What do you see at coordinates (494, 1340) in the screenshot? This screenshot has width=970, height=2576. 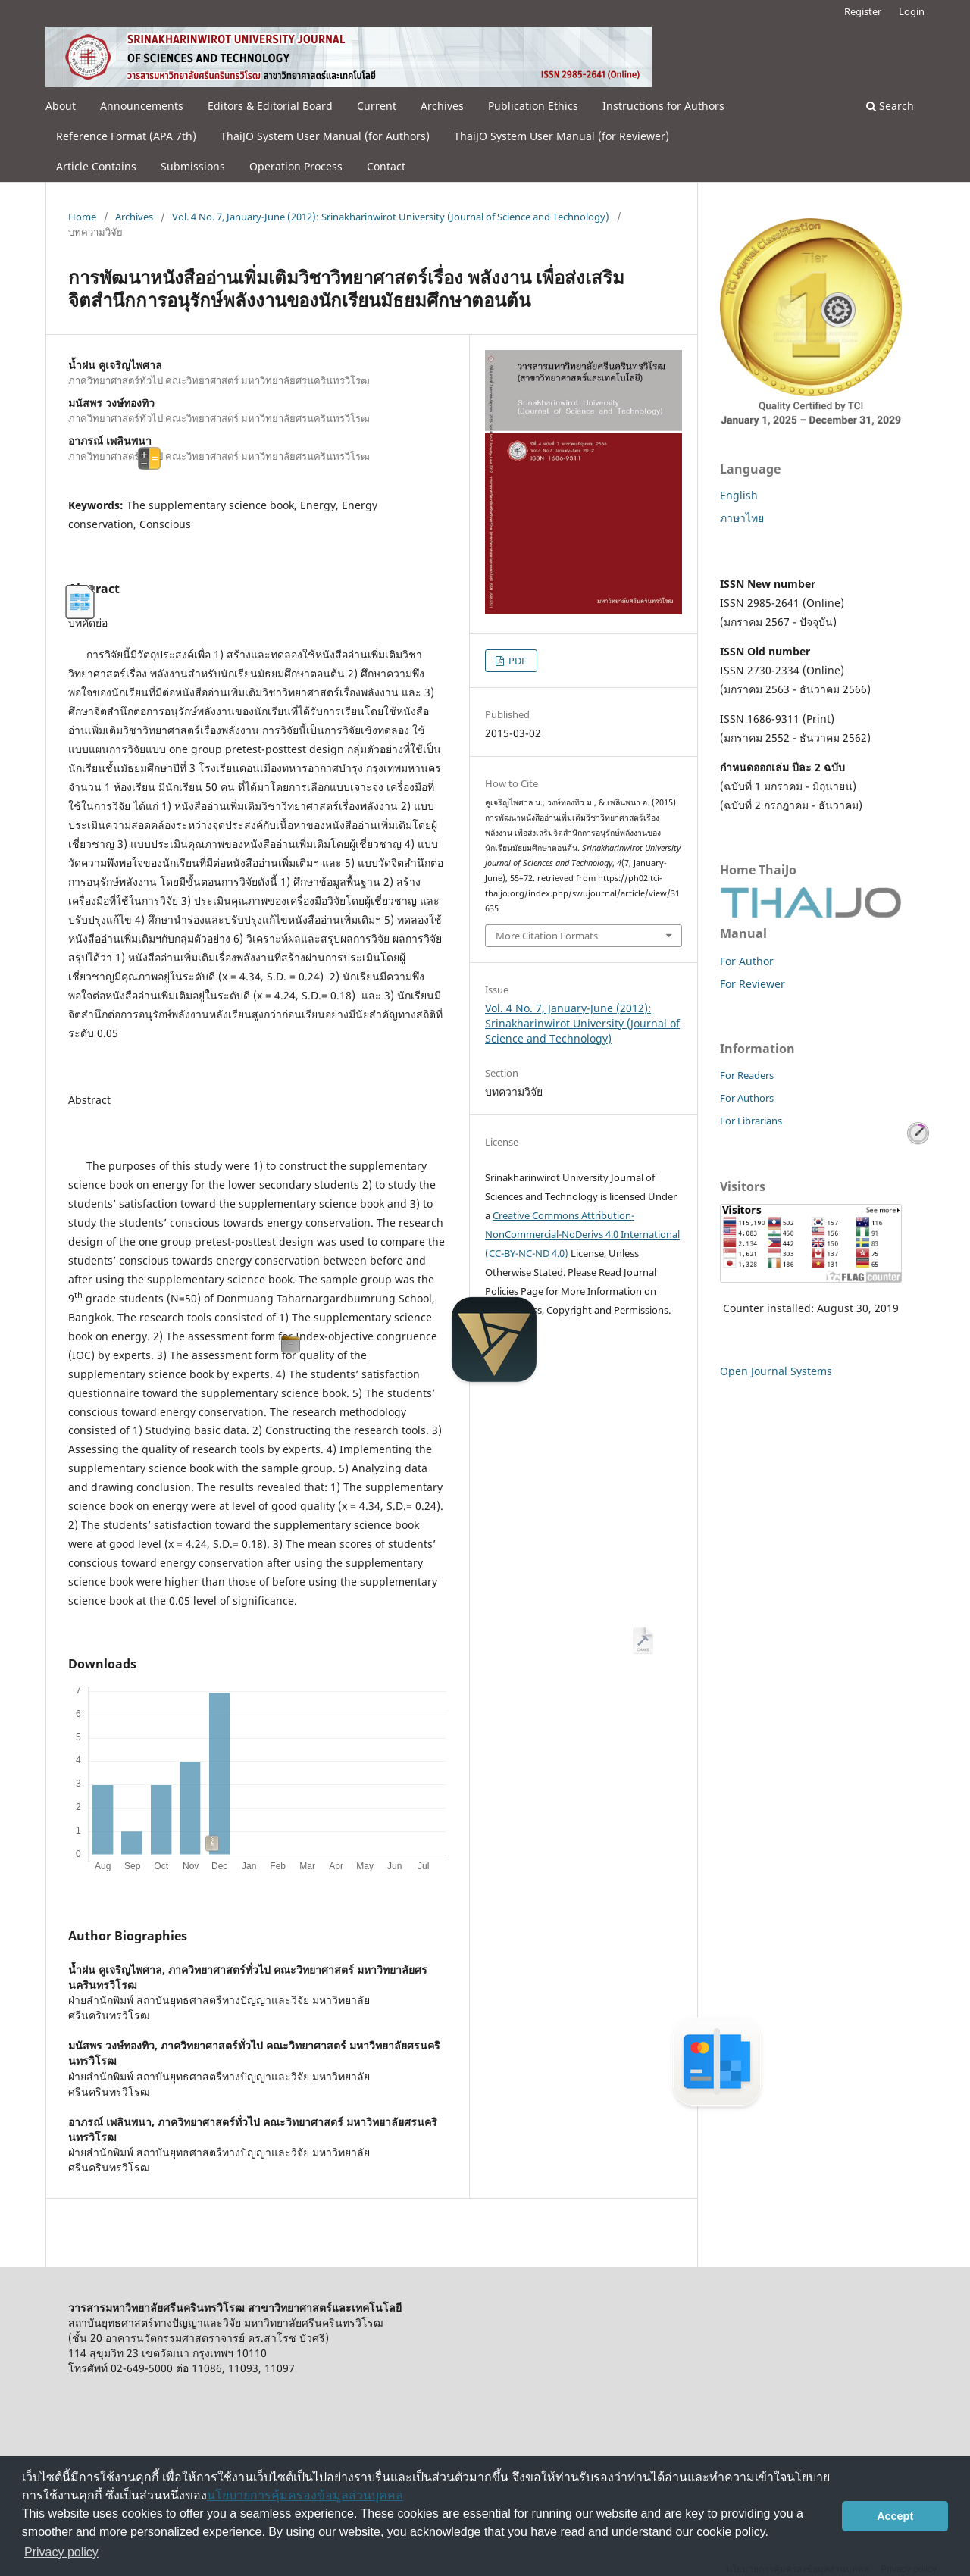 I see `open the Artifact app` at bounding box center [494, 1340].